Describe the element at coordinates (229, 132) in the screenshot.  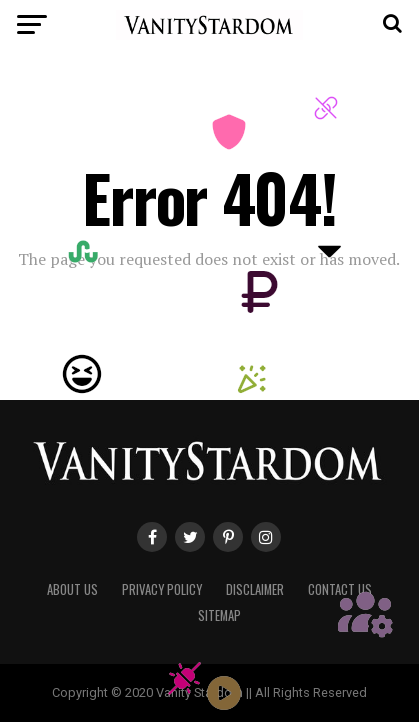
I see `security or protection settings` at that location.